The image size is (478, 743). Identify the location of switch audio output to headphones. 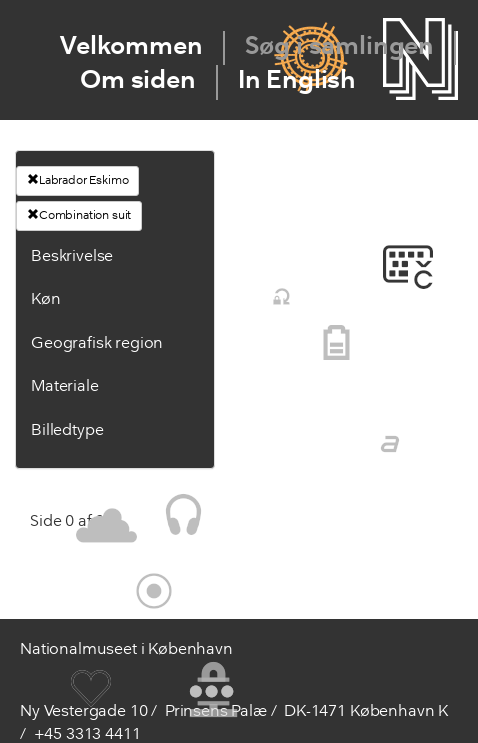
(183, 514).